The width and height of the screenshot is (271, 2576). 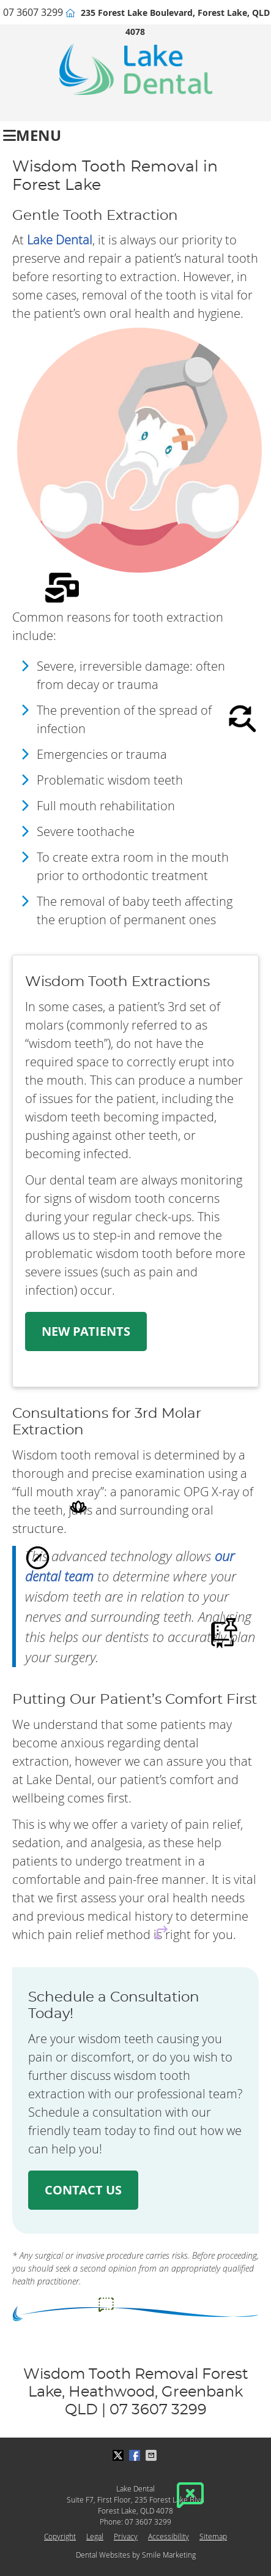 What do you see at coordinates (106, 2304) in the screenshot?
I see `compose a draft message` at bounding box center [106, 2304].